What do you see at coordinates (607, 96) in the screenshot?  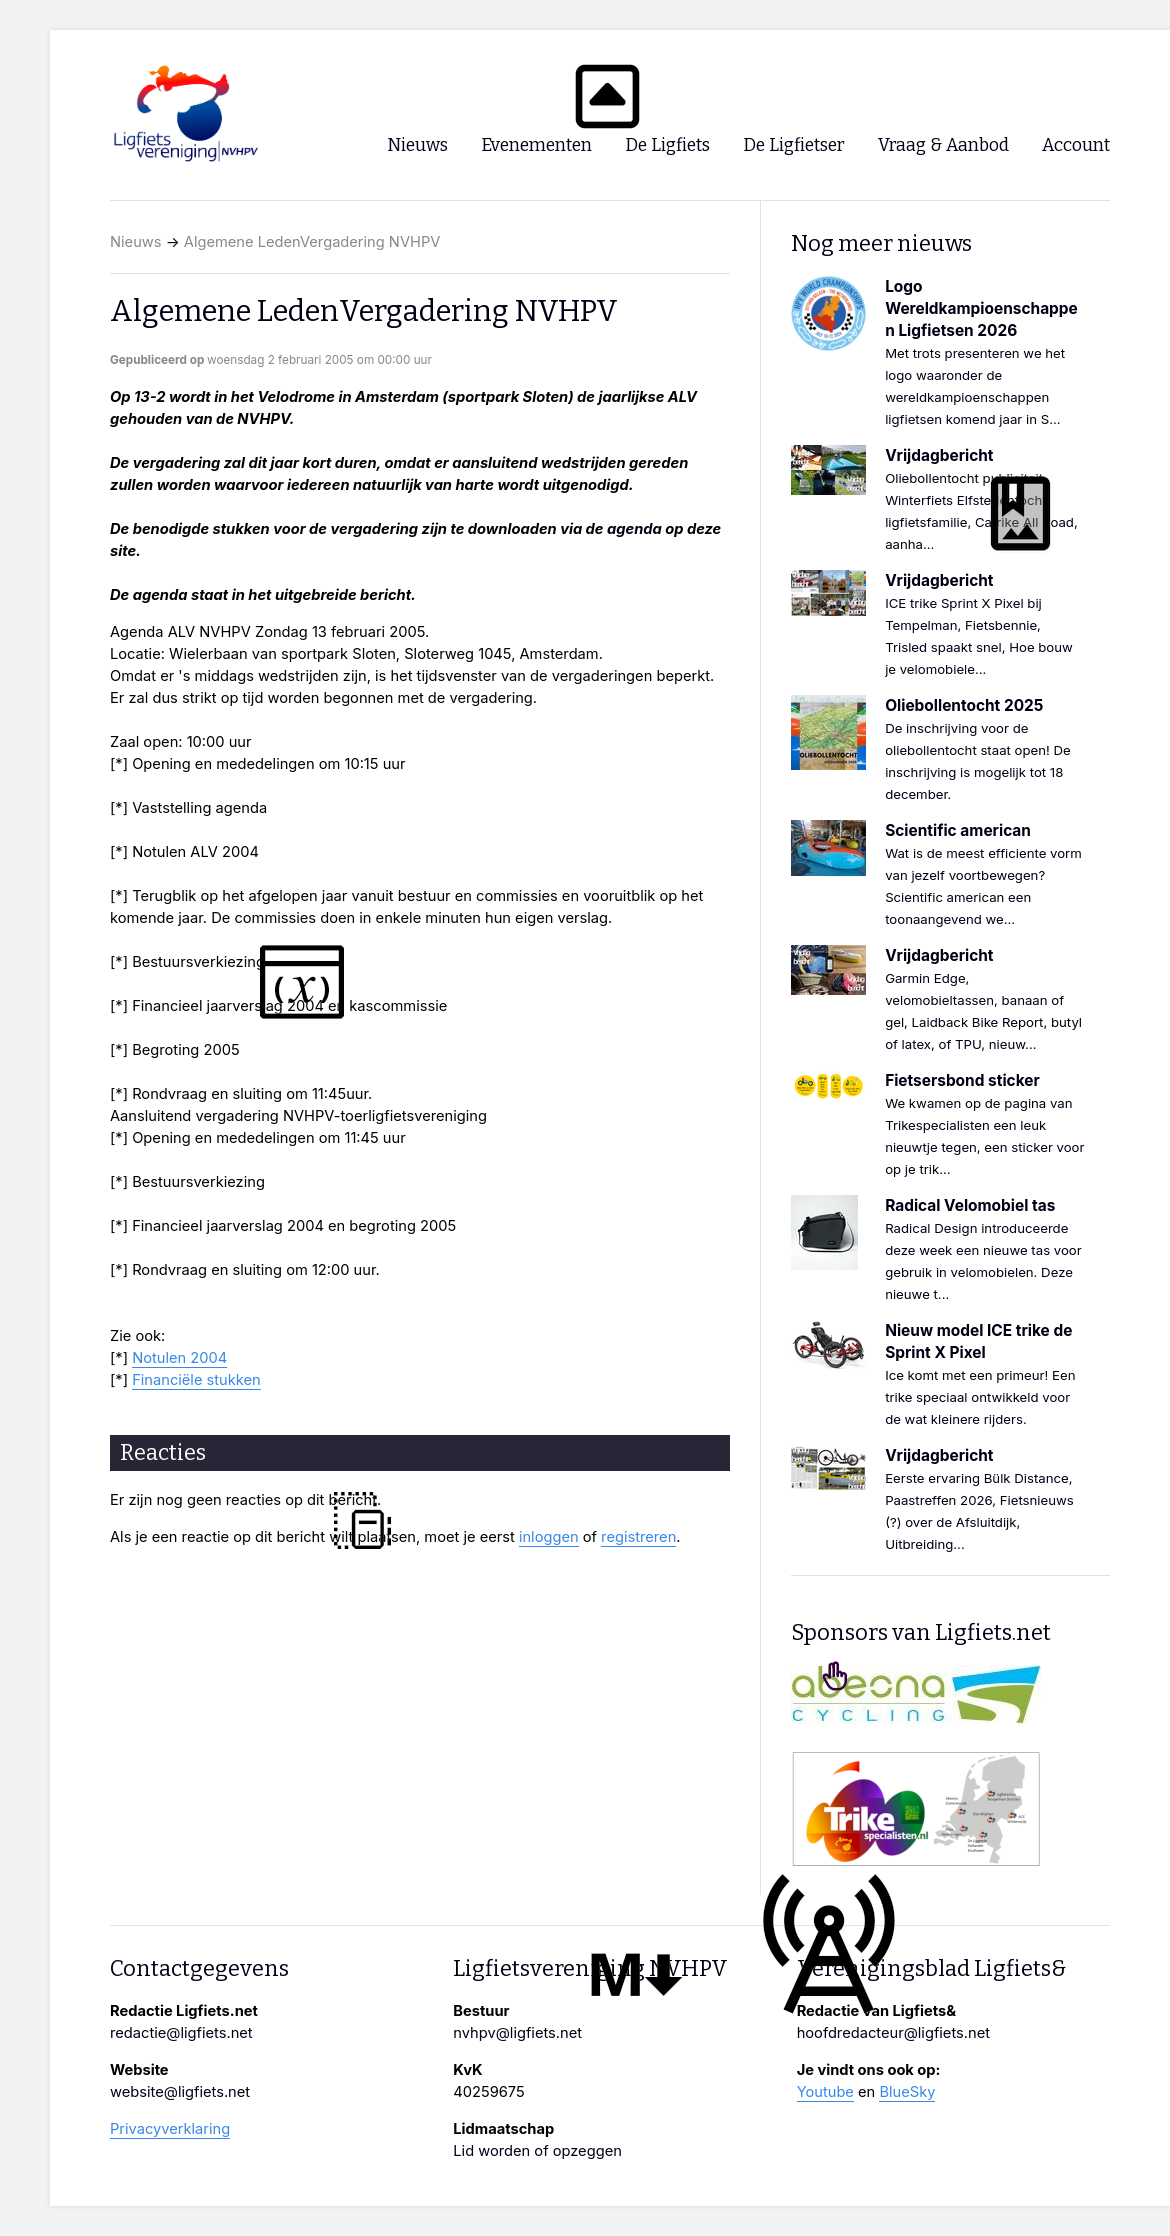 I see `expand or collapse a section upward` at bounding box center [607, 96].